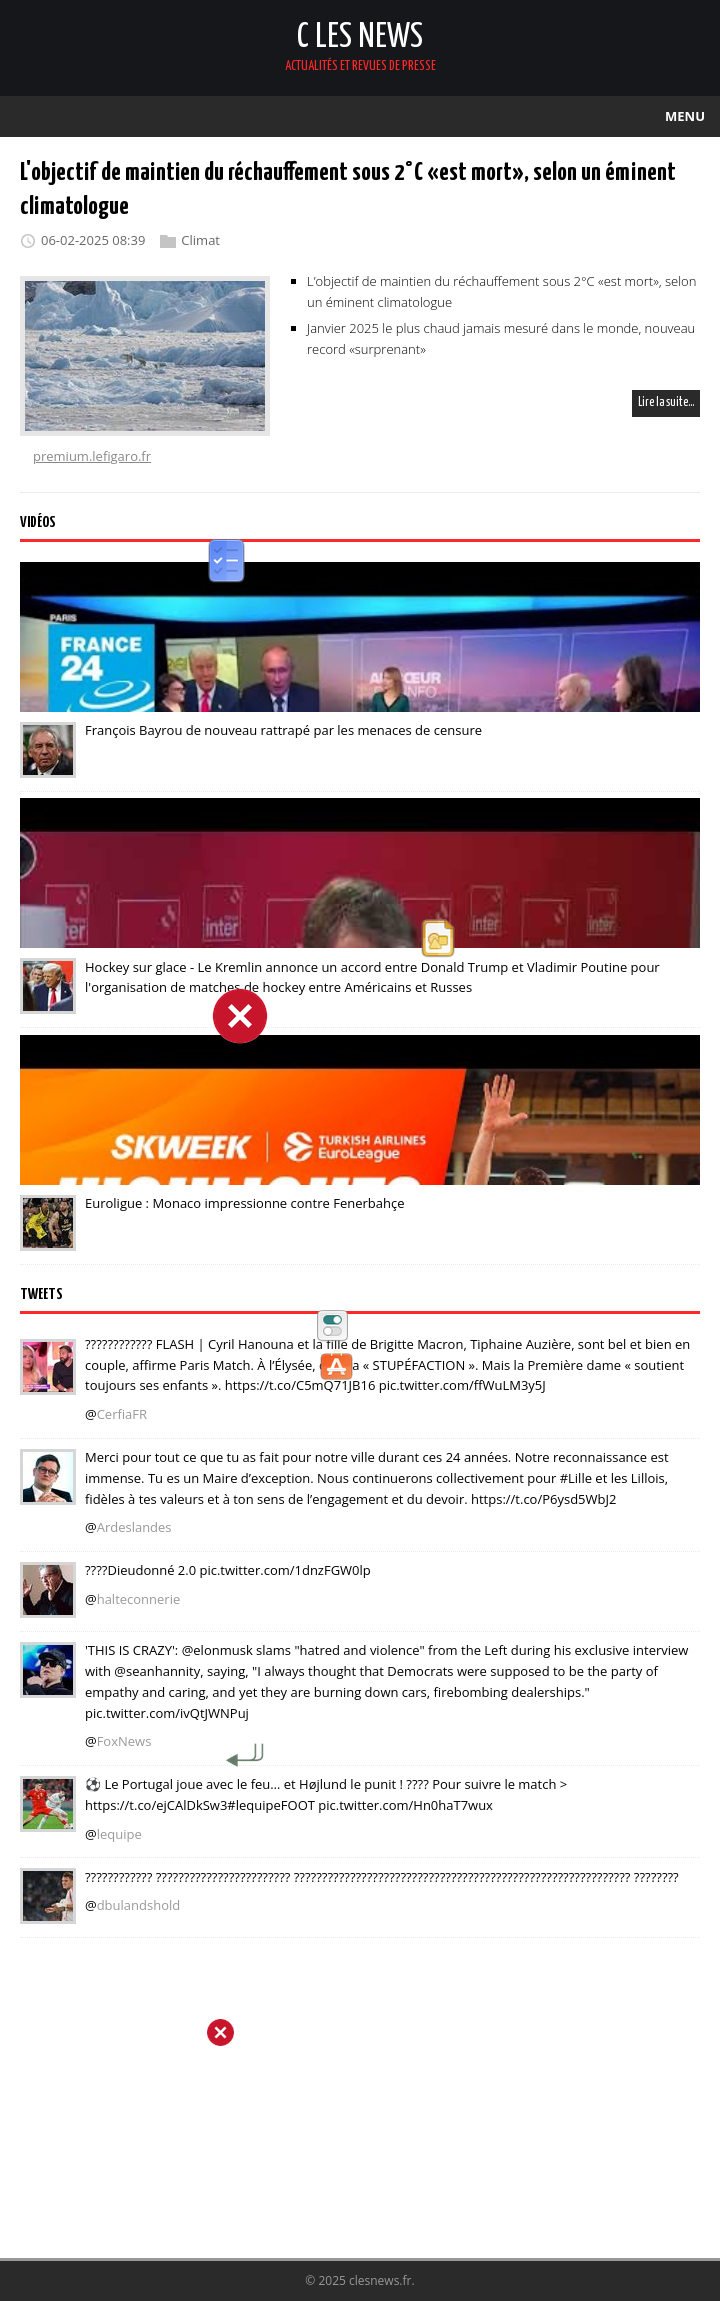  Describe the element at coordinates (226, 560) in the screenshot. I see `open your bookmarks app` at that location.